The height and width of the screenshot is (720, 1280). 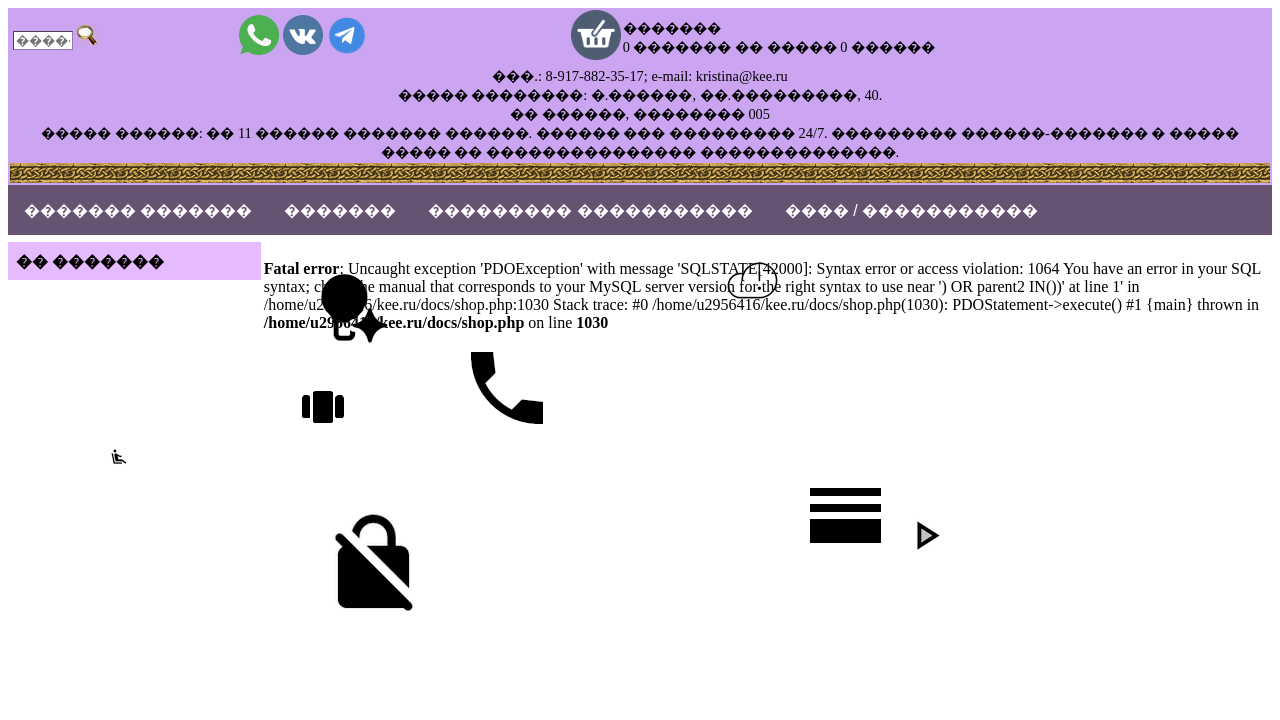 I want to click on split view horizontally, so click(x=845, y=515).